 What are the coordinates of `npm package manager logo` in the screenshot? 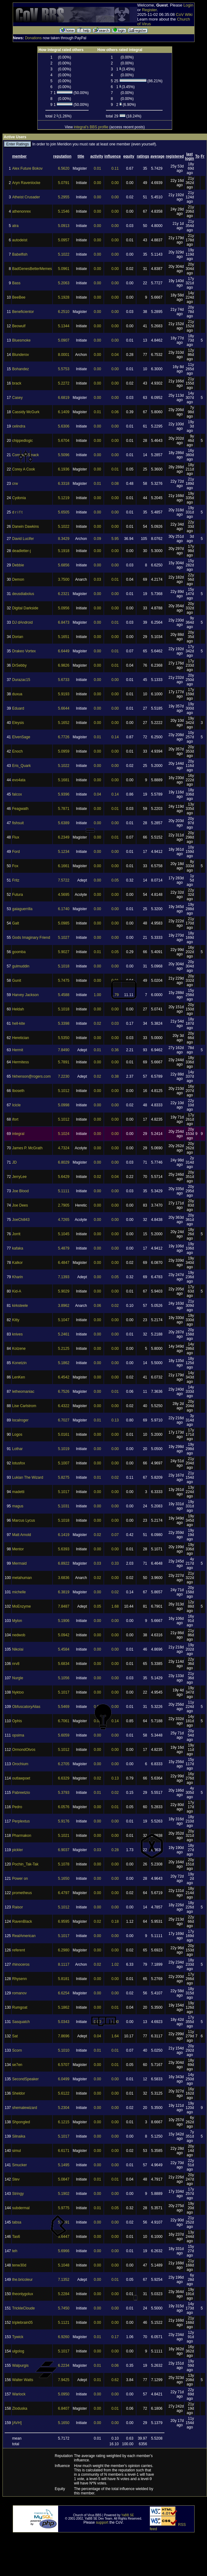 It's located at (104, 2021).